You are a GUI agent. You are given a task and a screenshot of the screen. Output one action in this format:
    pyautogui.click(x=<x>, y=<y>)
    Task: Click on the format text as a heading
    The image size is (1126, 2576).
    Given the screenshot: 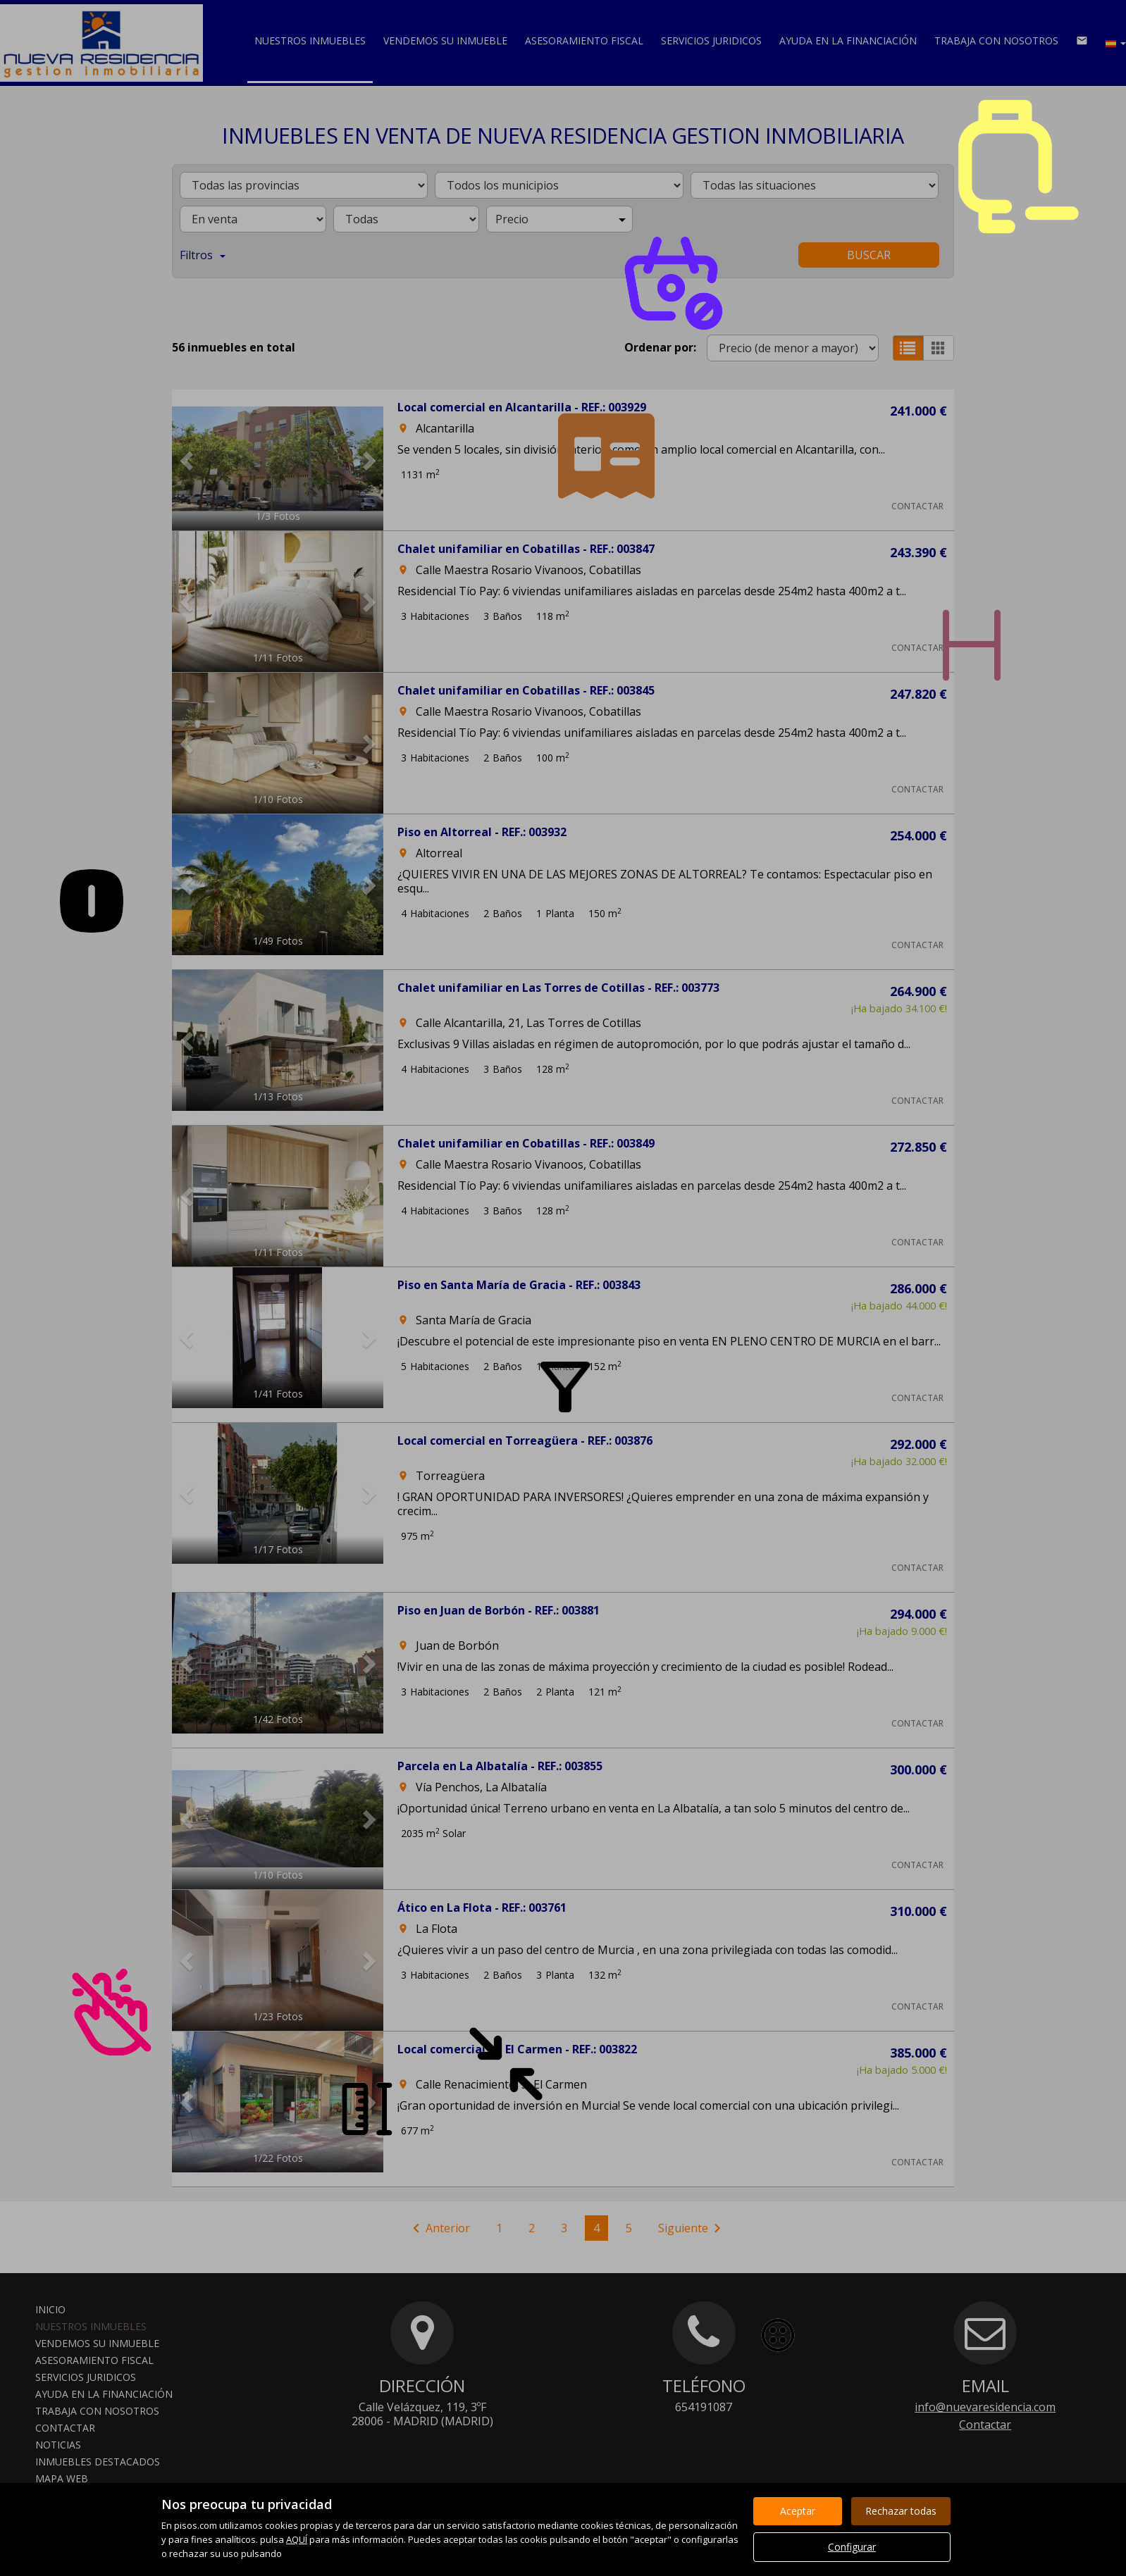 What is the action you would take?
    pyautogui.click(x=972, y=645)
    